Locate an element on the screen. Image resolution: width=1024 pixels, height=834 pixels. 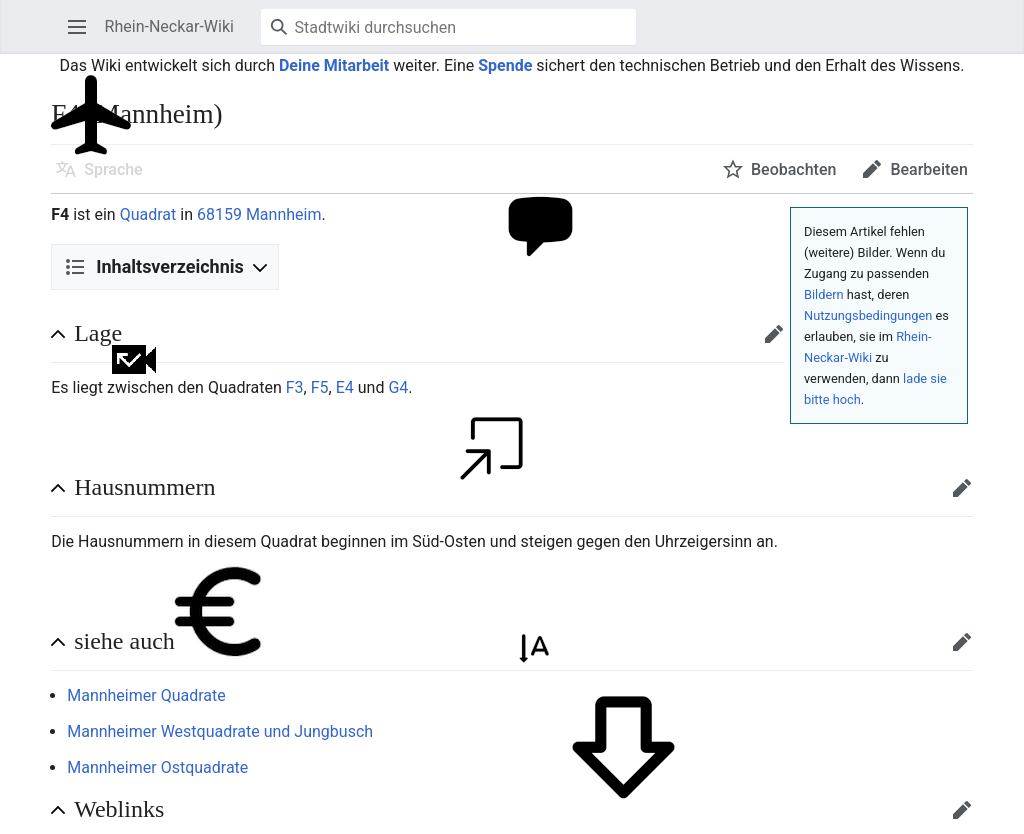
view pricing in euros is located at coordinates (219, 611).